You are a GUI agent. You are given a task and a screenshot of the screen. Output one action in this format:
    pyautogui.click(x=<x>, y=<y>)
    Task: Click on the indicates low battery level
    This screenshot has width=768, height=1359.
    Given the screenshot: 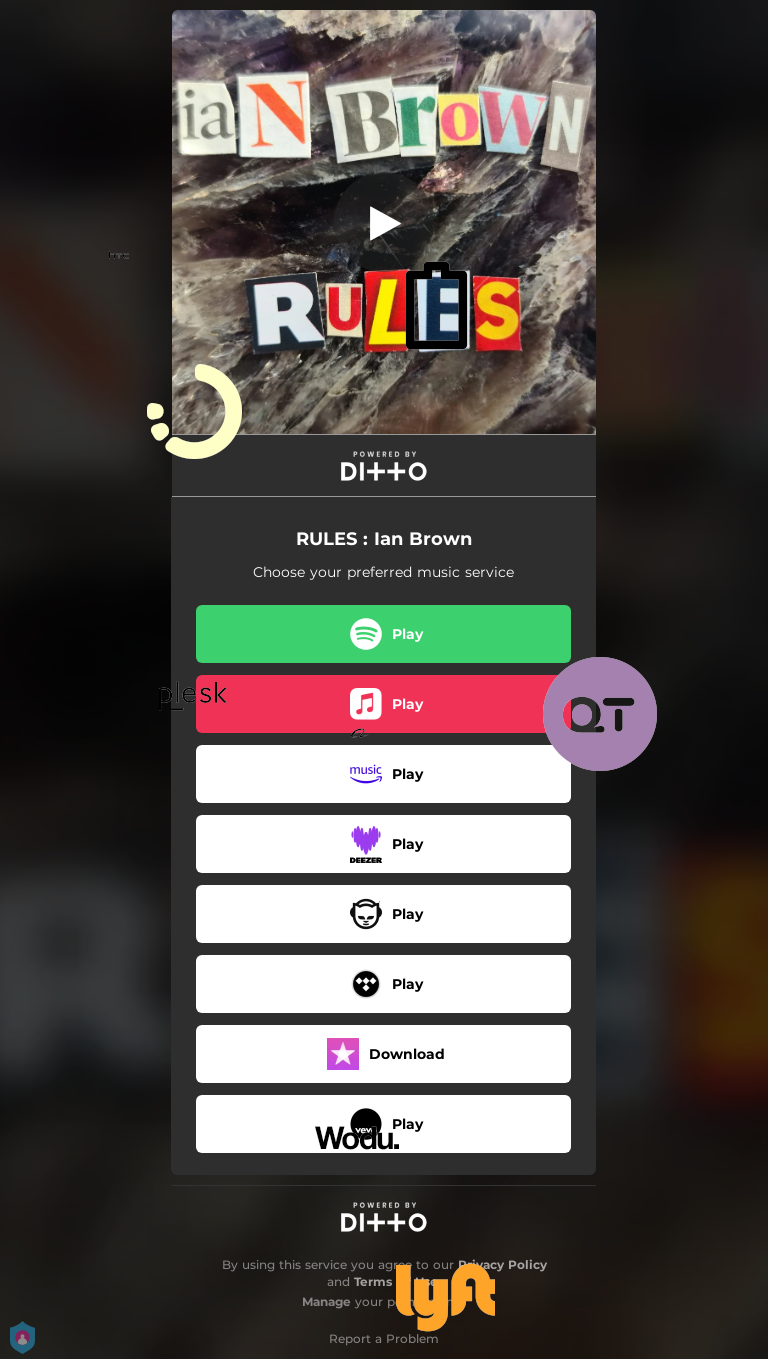 What is the action you would take?
    pyautogui.click(x=436, y=305)
    